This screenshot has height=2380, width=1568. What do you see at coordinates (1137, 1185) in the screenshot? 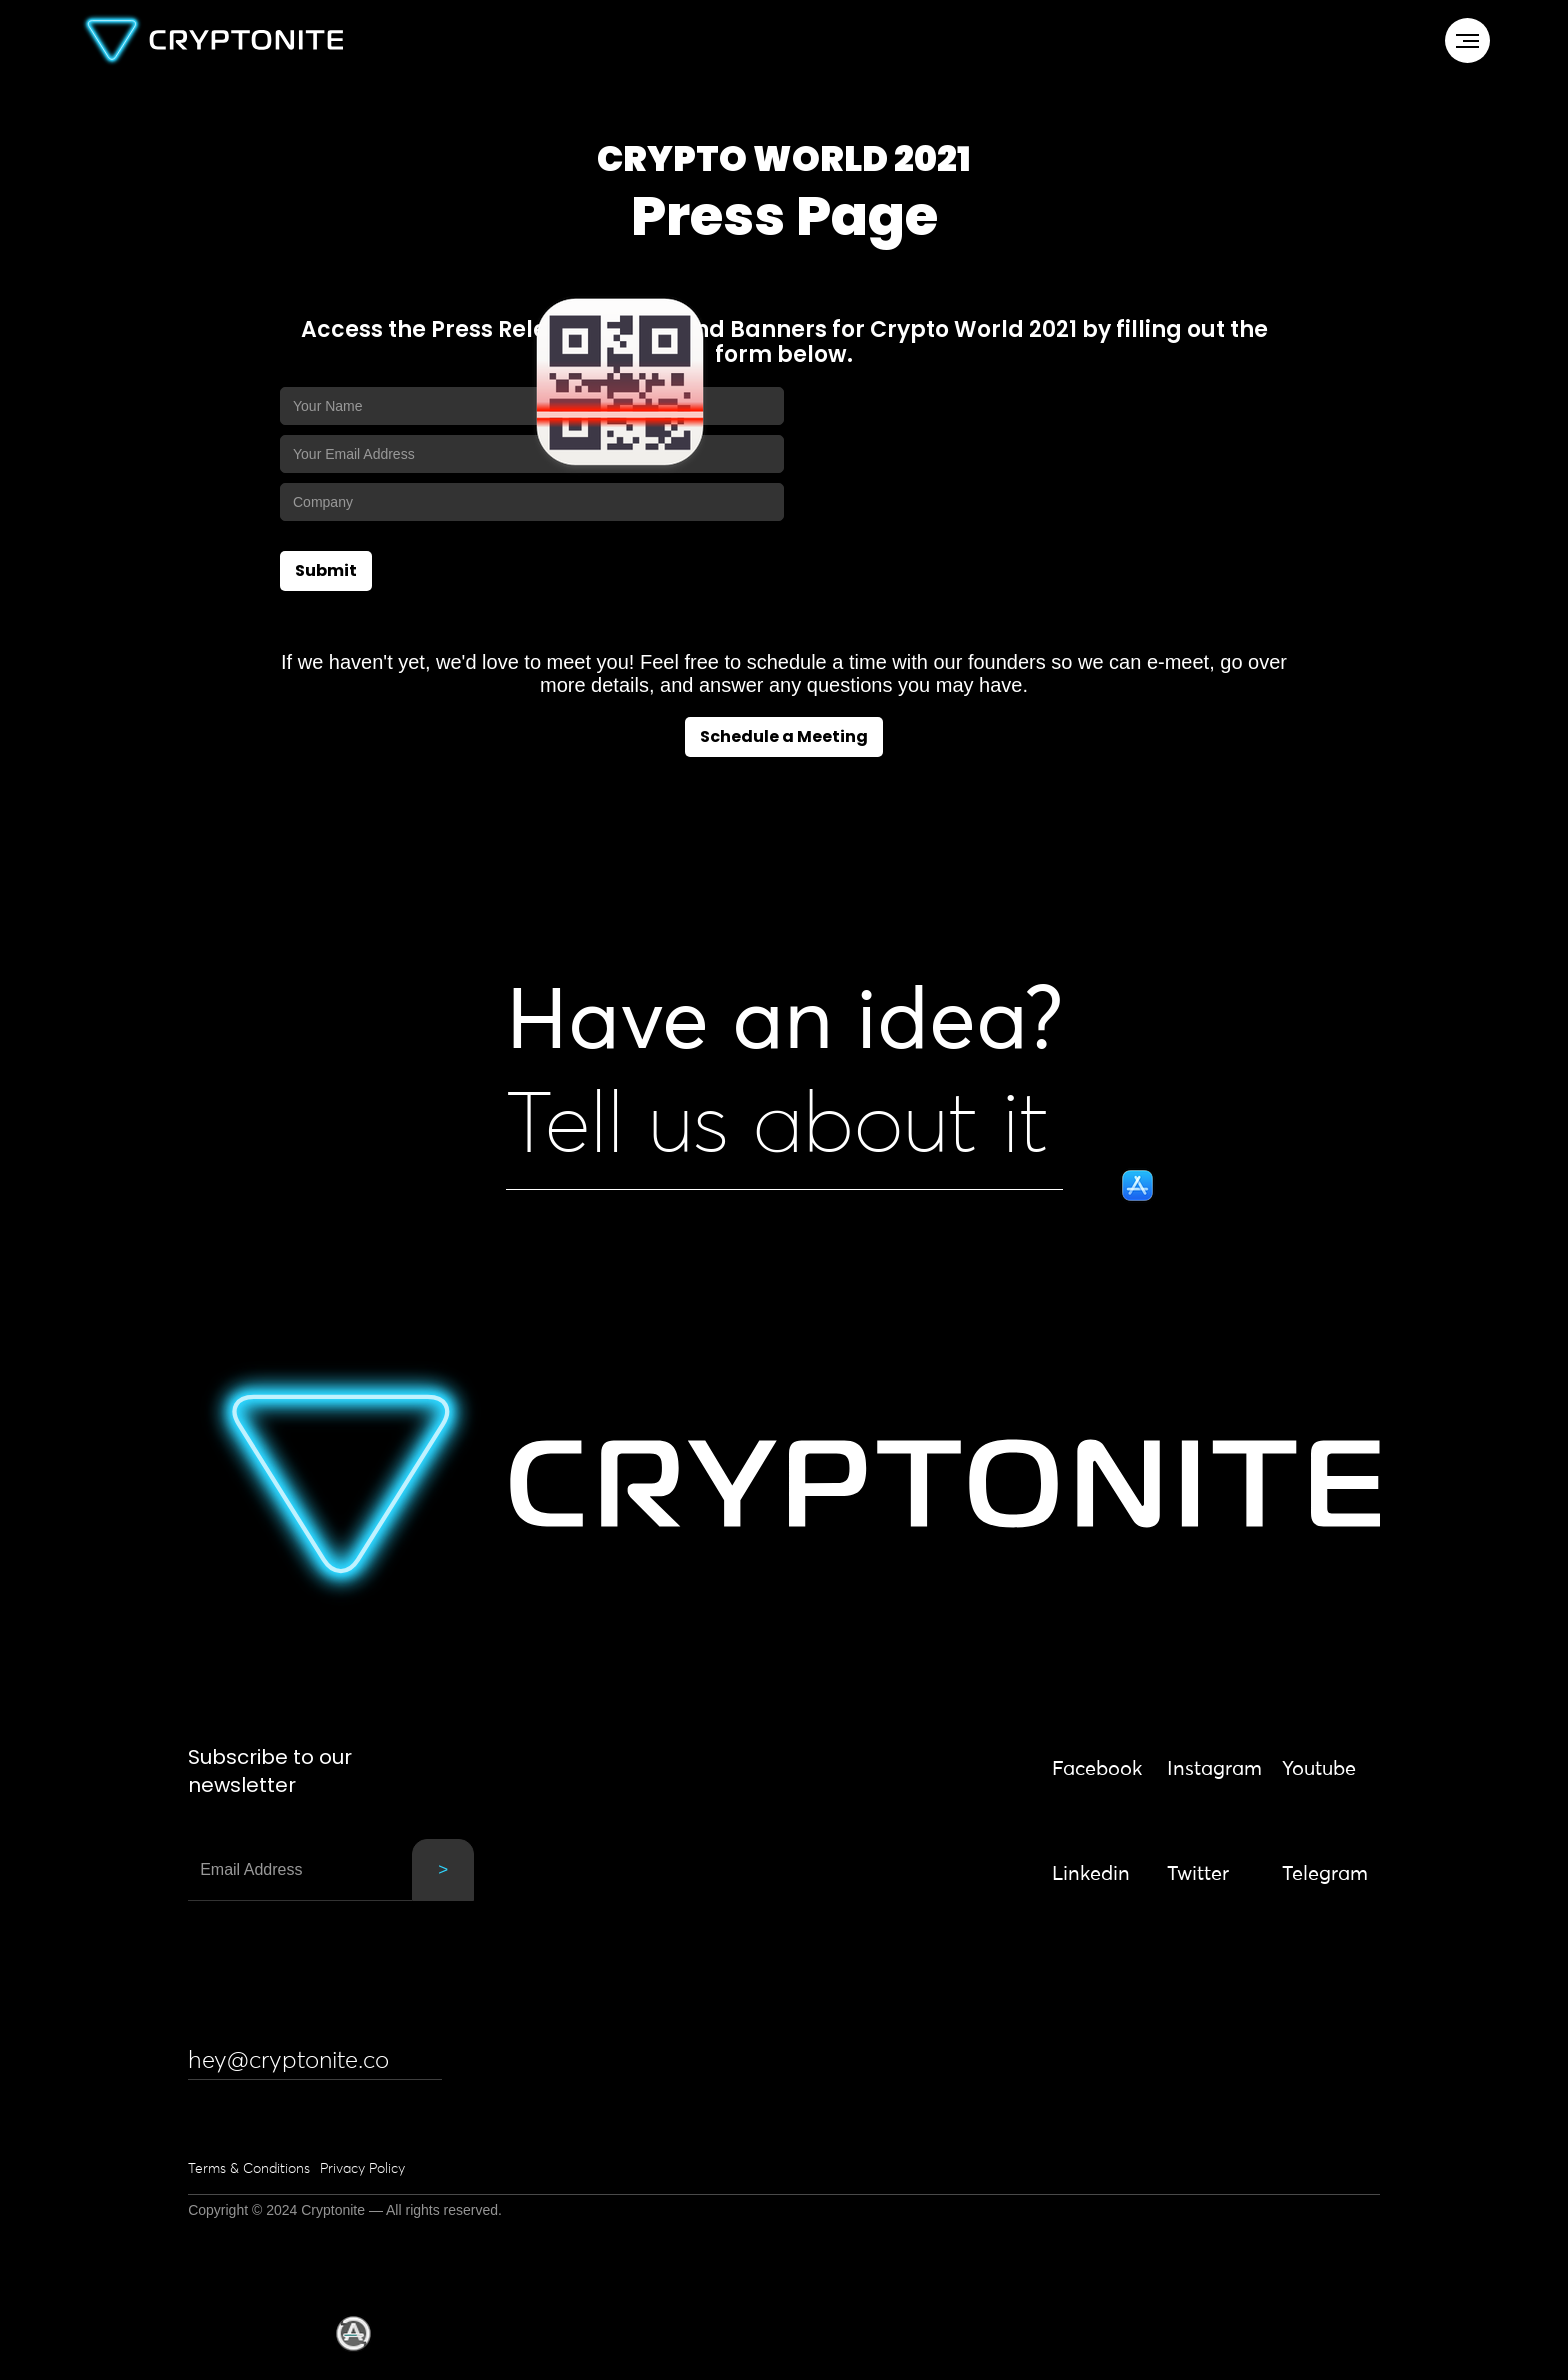
I see `open the App Store to browse and download apps` at bounding box center [1137, 1185].